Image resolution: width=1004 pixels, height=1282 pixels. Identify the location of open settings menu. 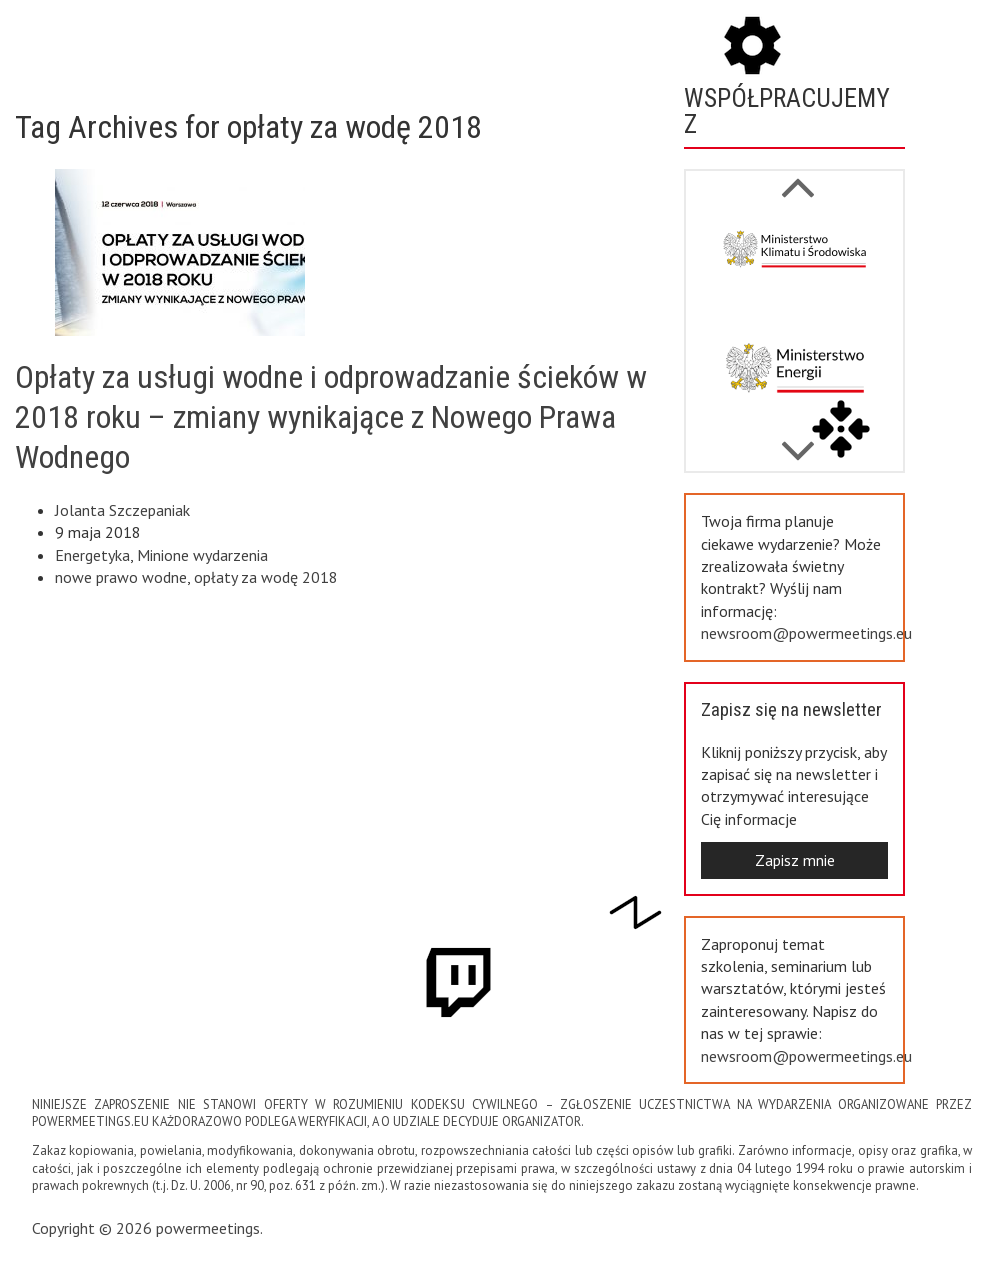
(752, 45).